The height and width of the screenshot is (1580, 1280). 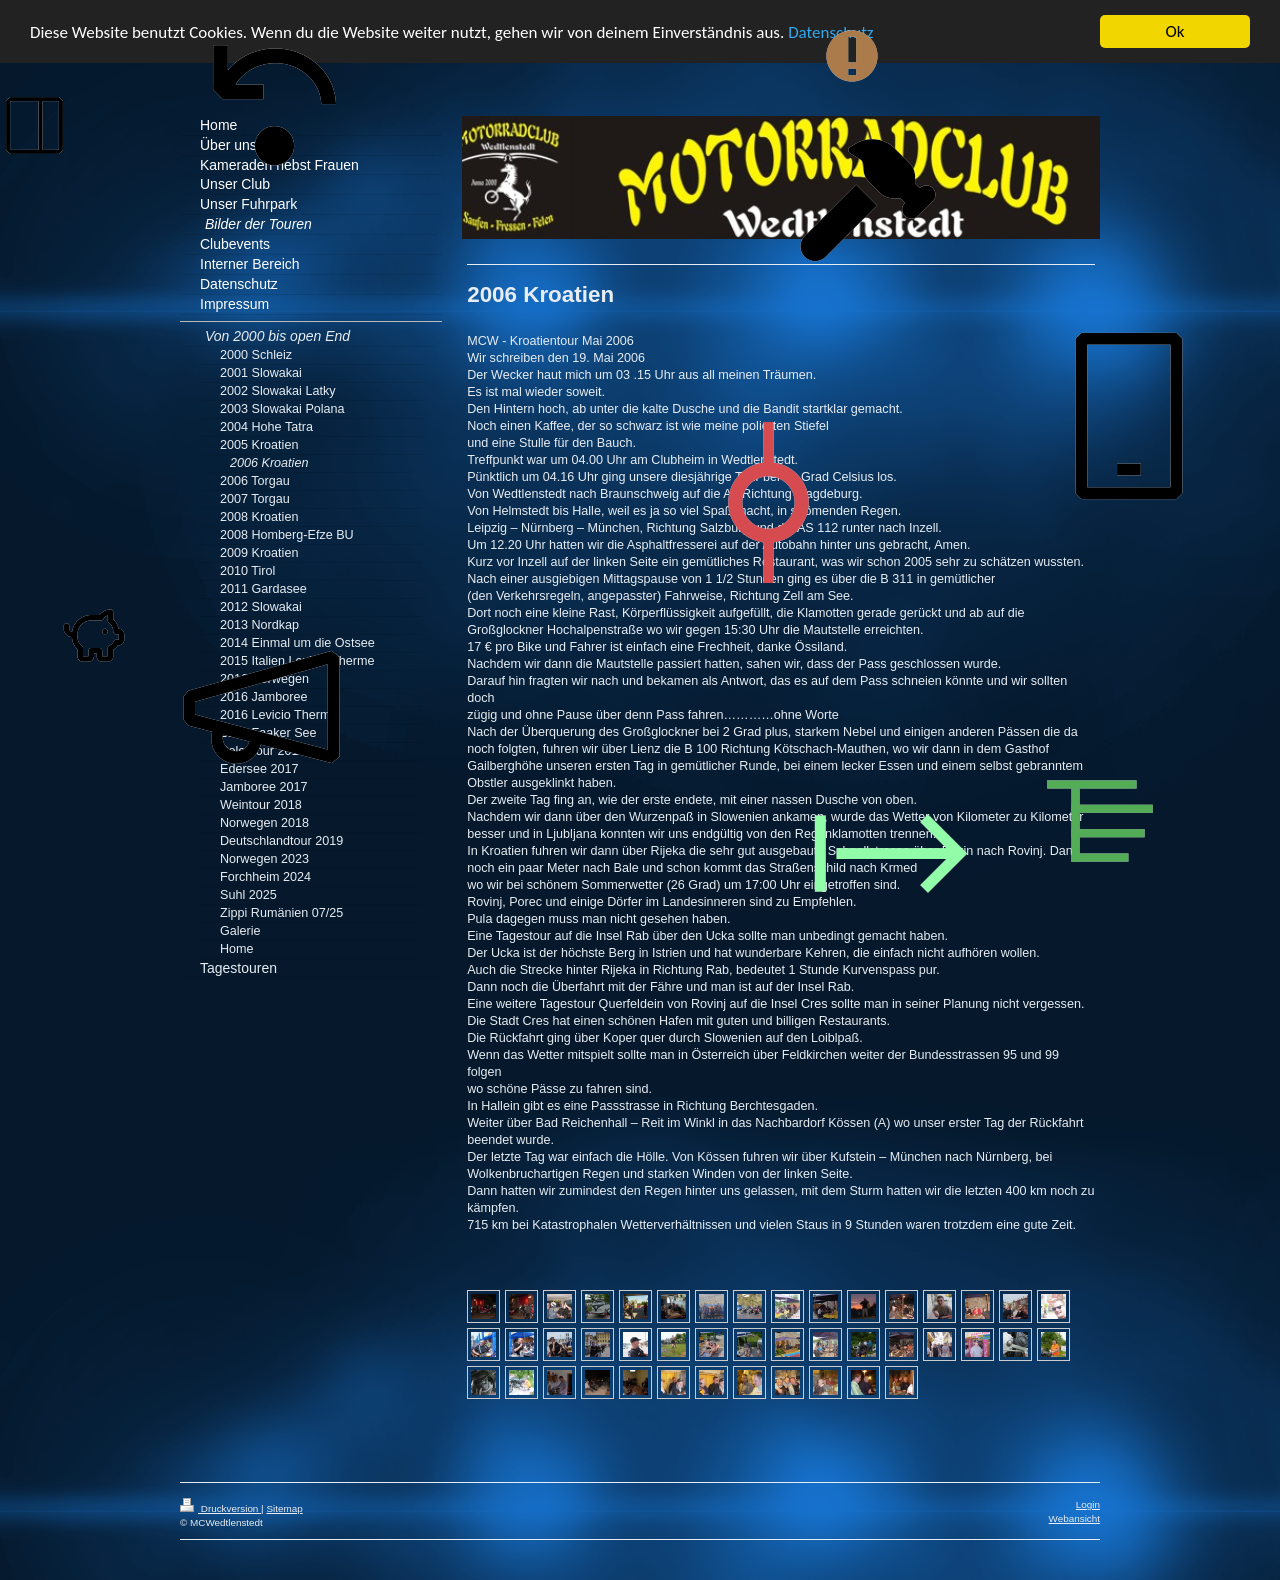 What do you see at coordinates (891, 859) in the screenshot?
I see `export file or data to external location` at bounding box center [891, 859].